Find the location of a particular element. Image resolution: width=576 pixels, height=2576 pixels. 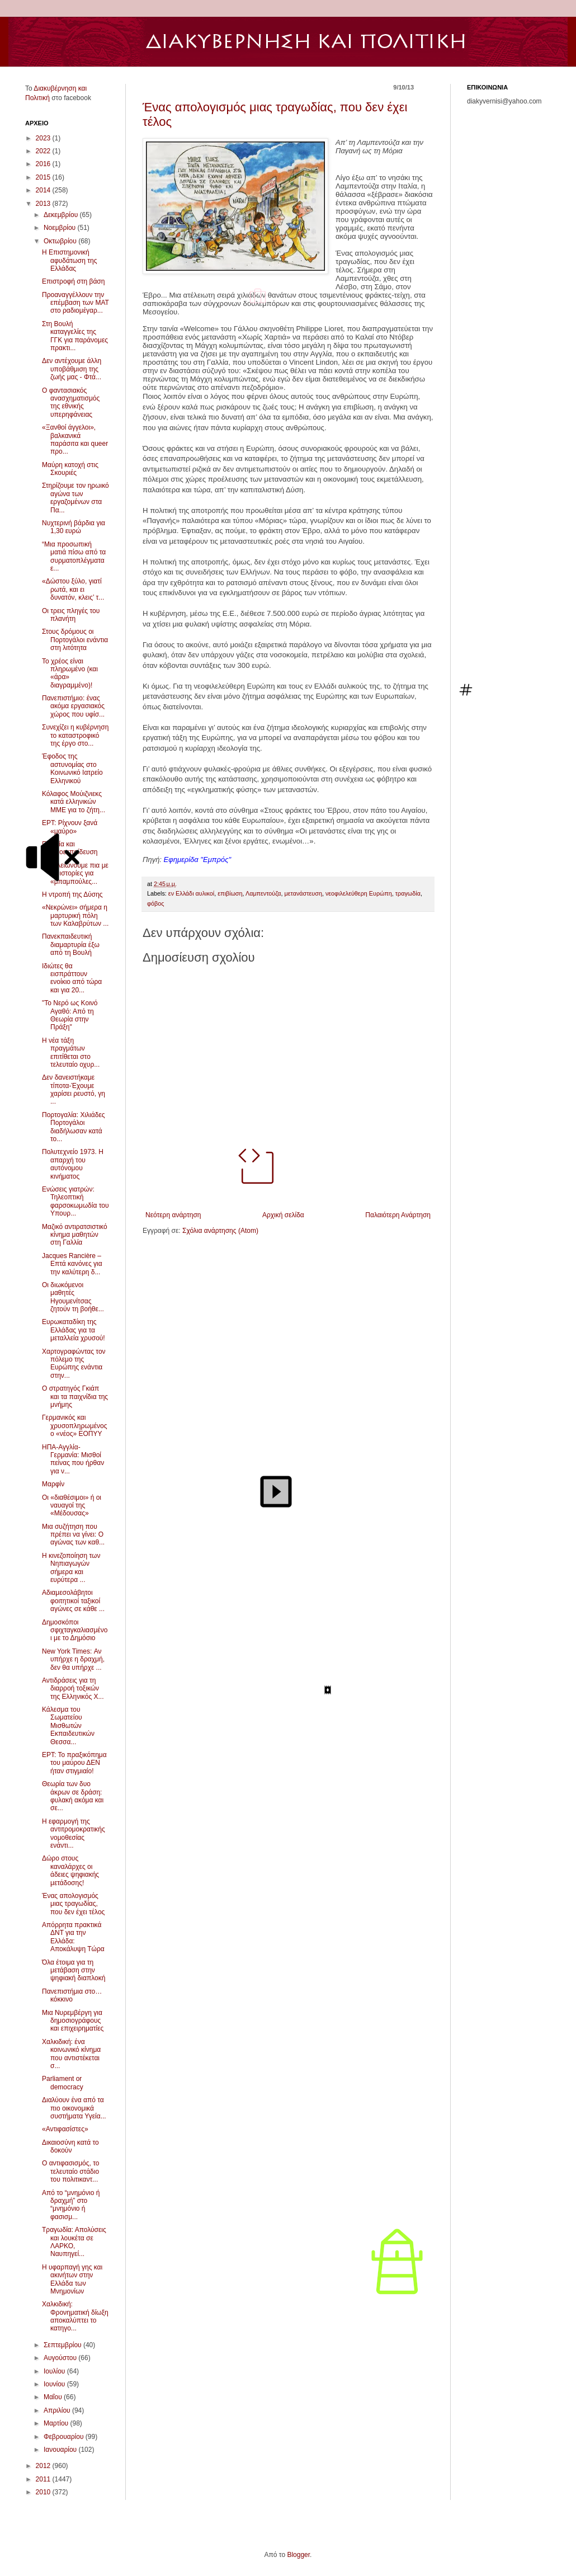

access travel or trip planning features is located at coordinates (258, 296).